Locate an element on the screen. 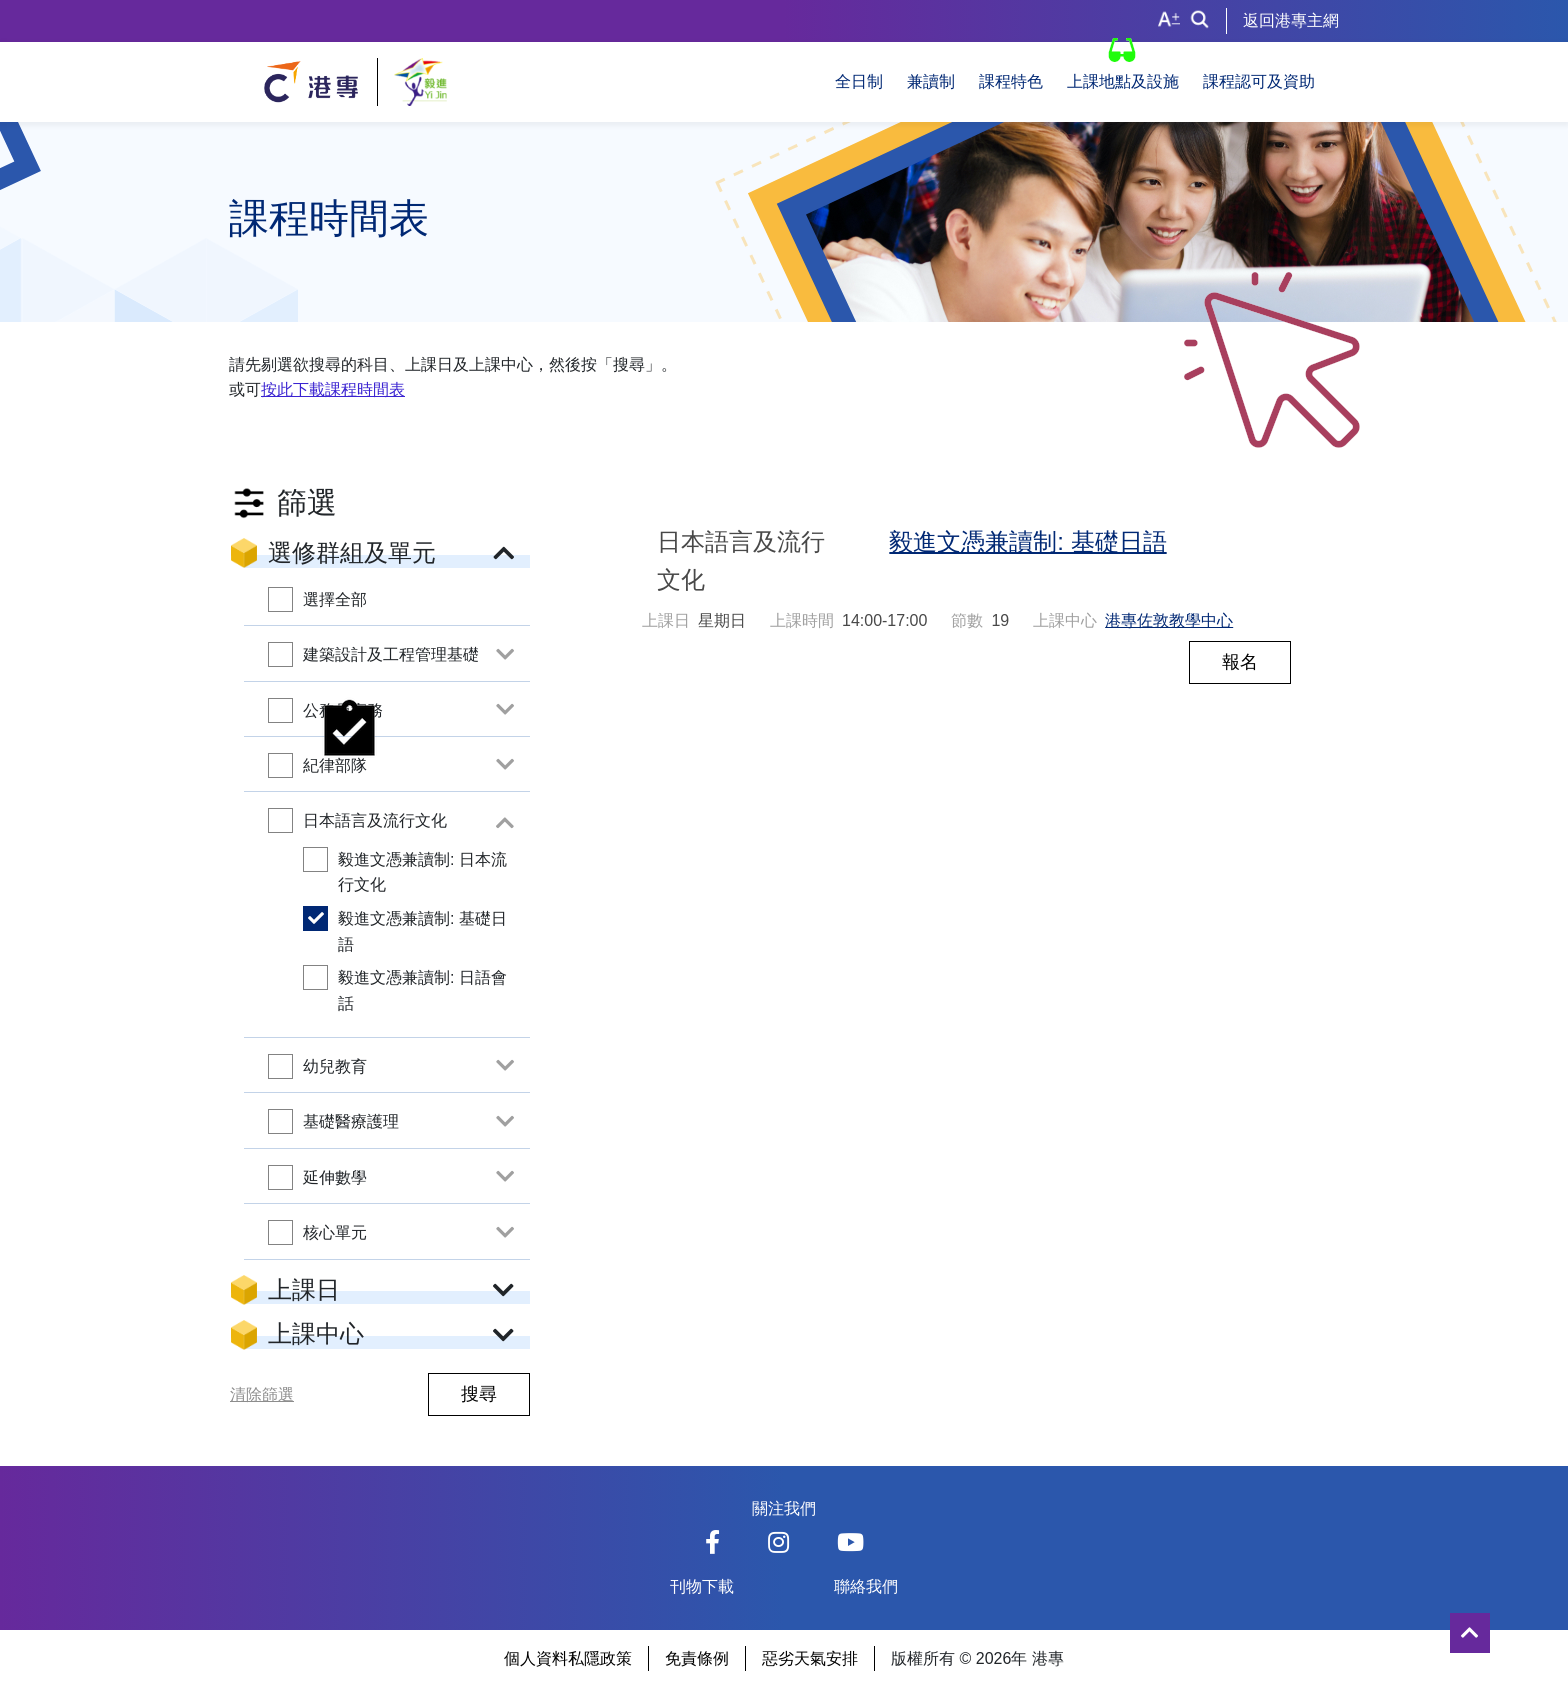 The height and width of the screenshot is (1687, 1568). mark task or assignment as complete is located at coordinates (349, 730).